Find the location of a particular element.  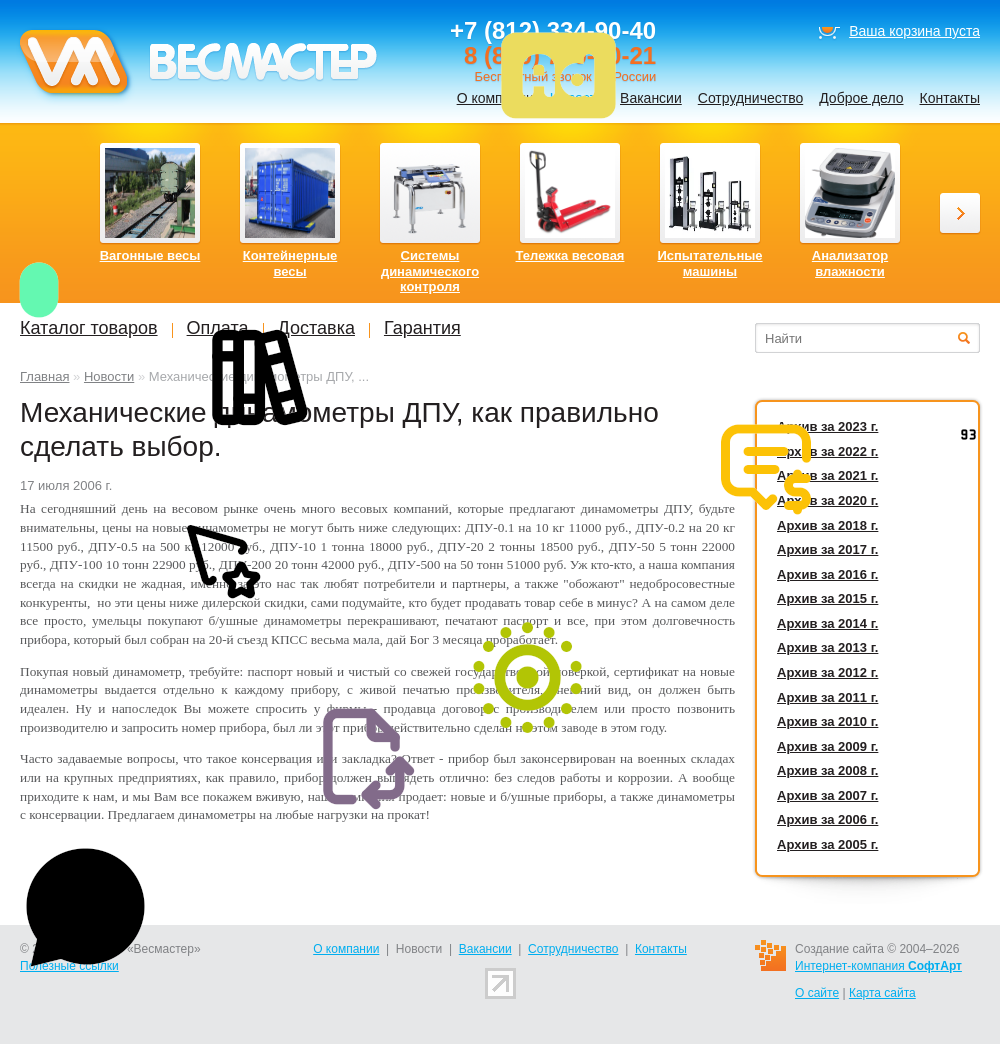

access your library or book collection is located at coordinates (254, 377).